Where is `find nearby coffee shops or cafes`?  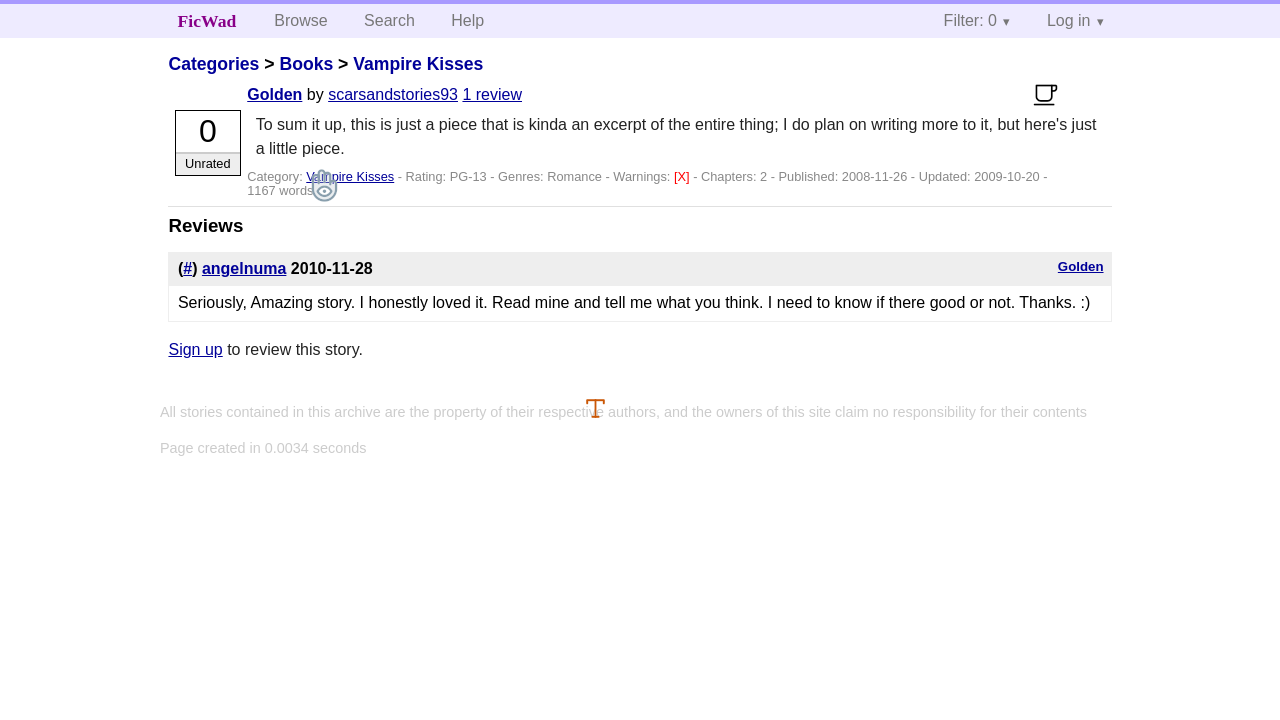 find nearby coffee shops or cafes is located at coordinates (1045, 95).